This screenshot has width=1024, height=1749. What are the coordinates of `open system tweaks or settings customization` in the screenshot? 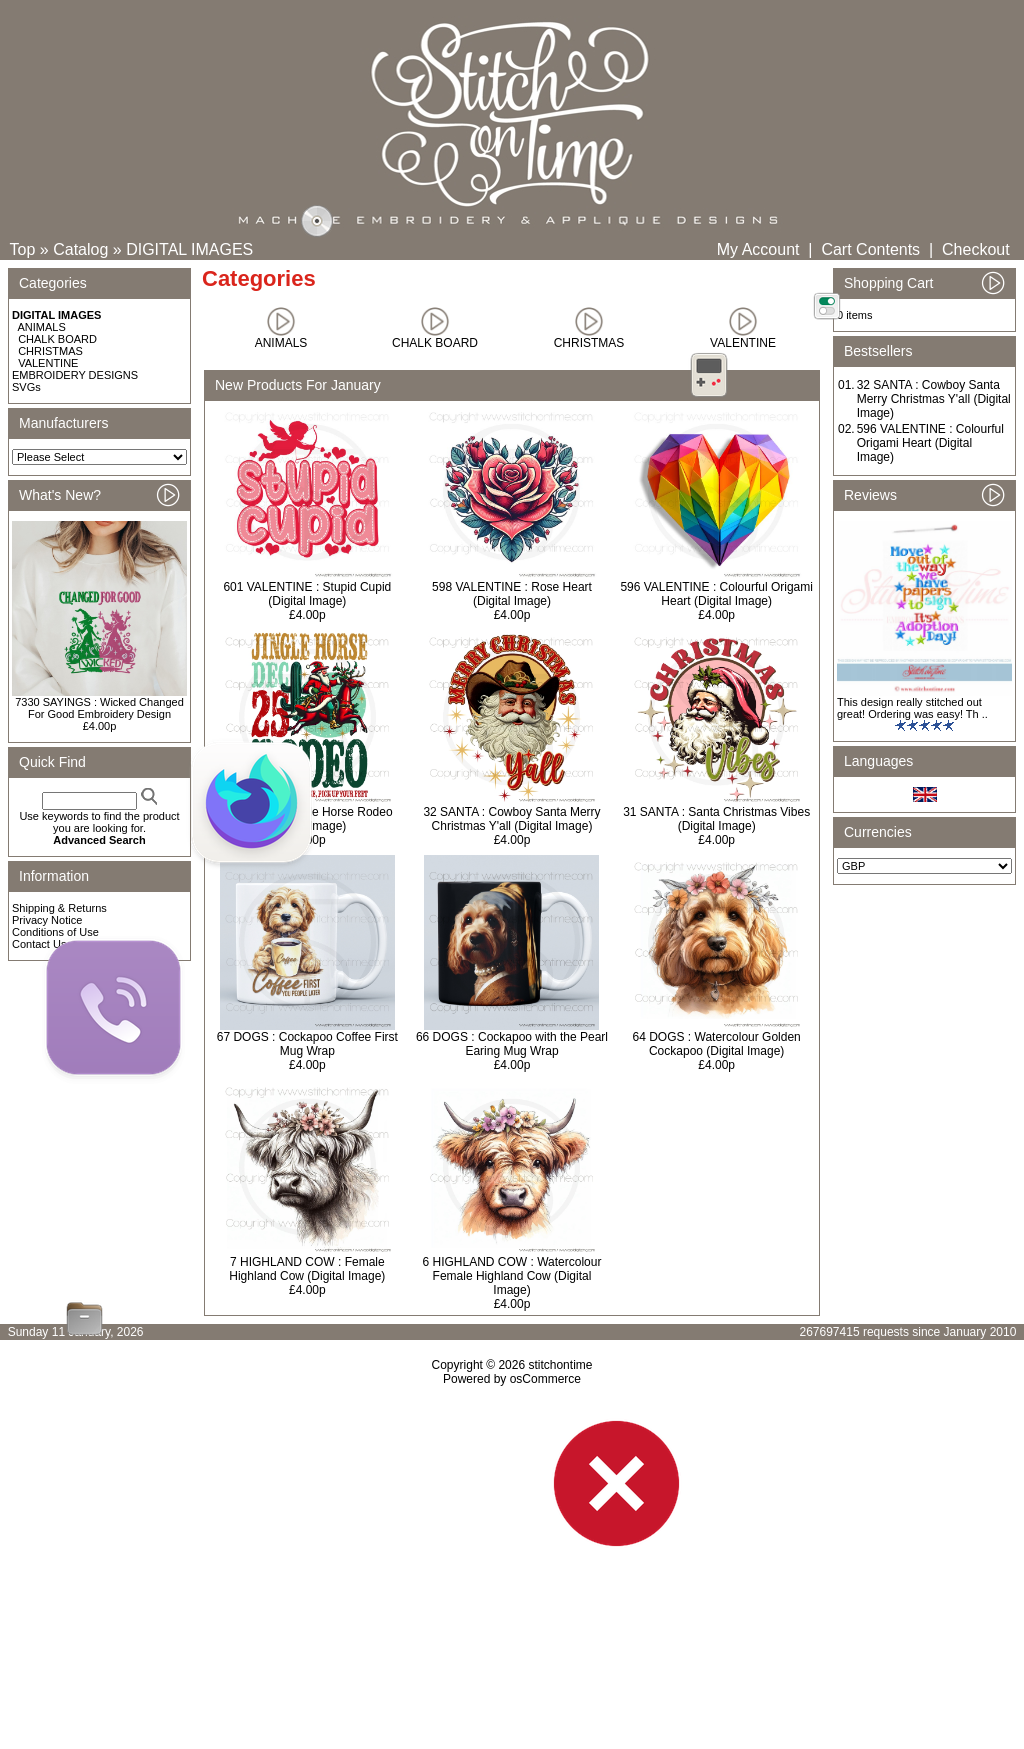 It's located at (827, 306).